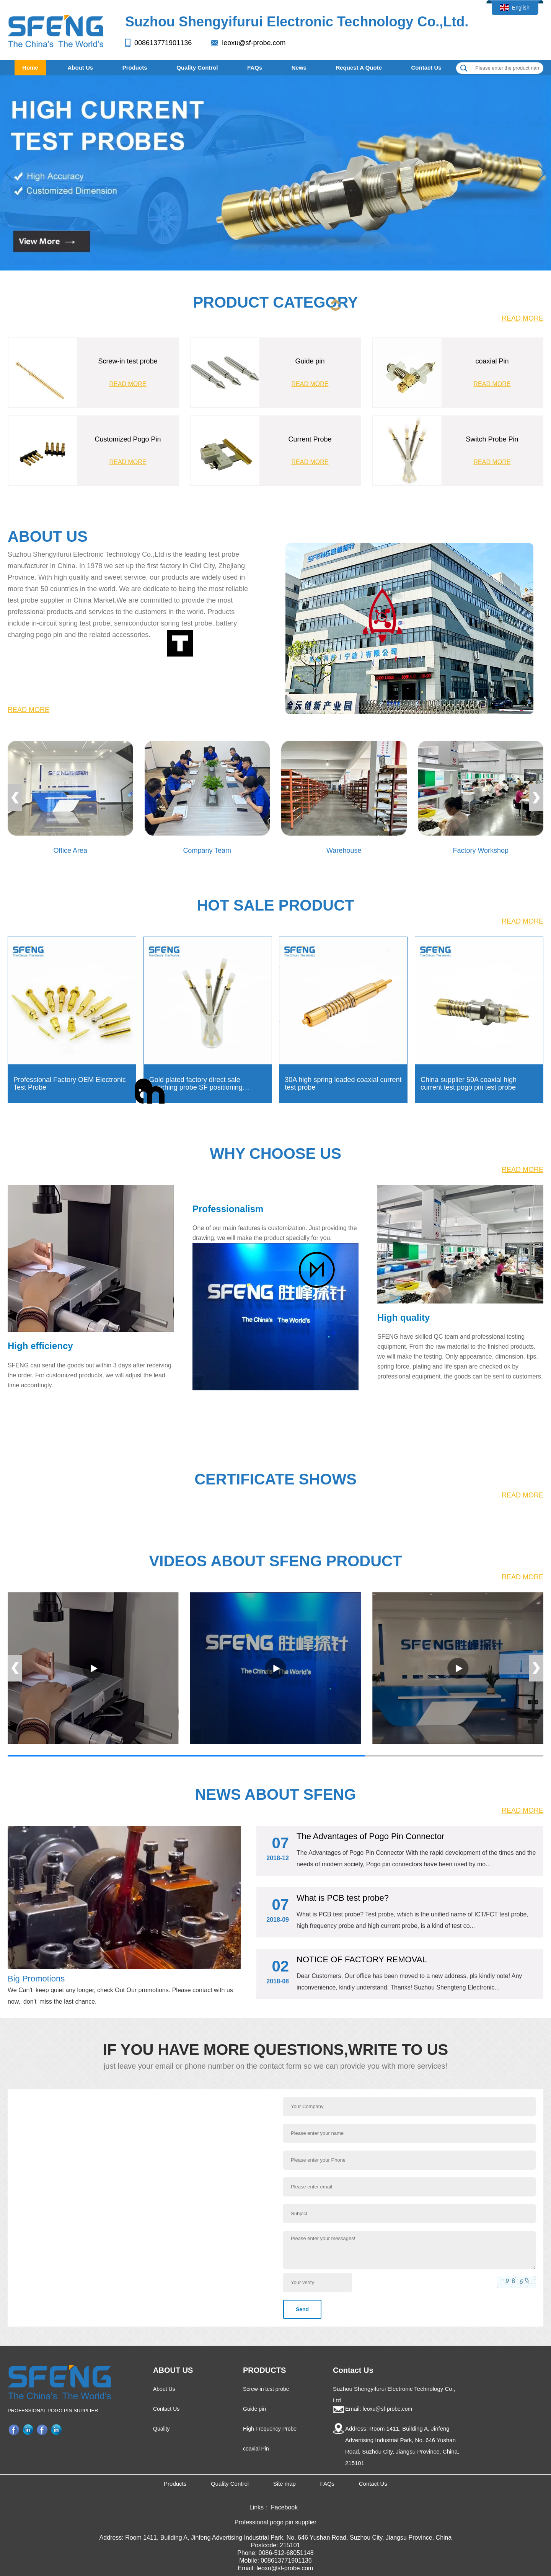 This screenshot has width=551, height=2576. I want to click on Apache RocketMQ logo, so click(382, 615).